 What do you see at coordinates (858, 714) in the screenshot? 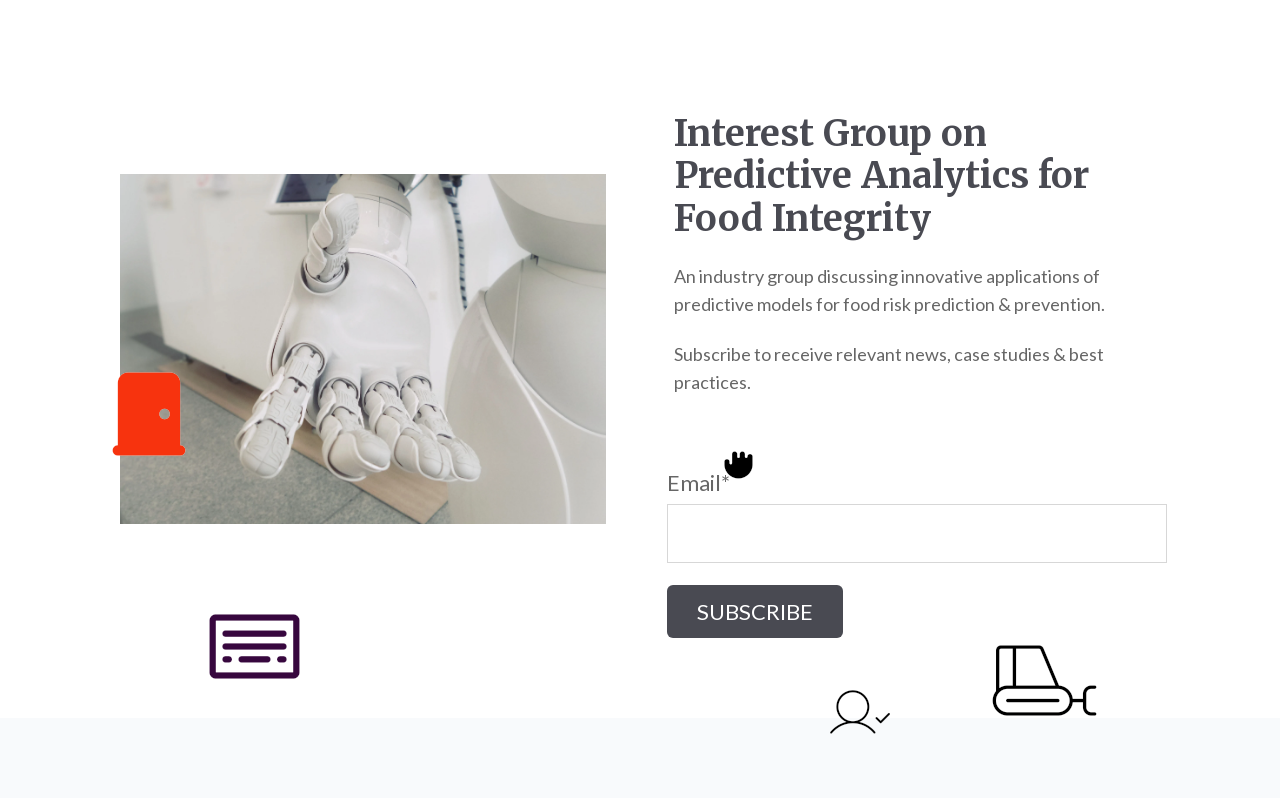
I see `user verified or confirmed` at bounding box center [858, 714].